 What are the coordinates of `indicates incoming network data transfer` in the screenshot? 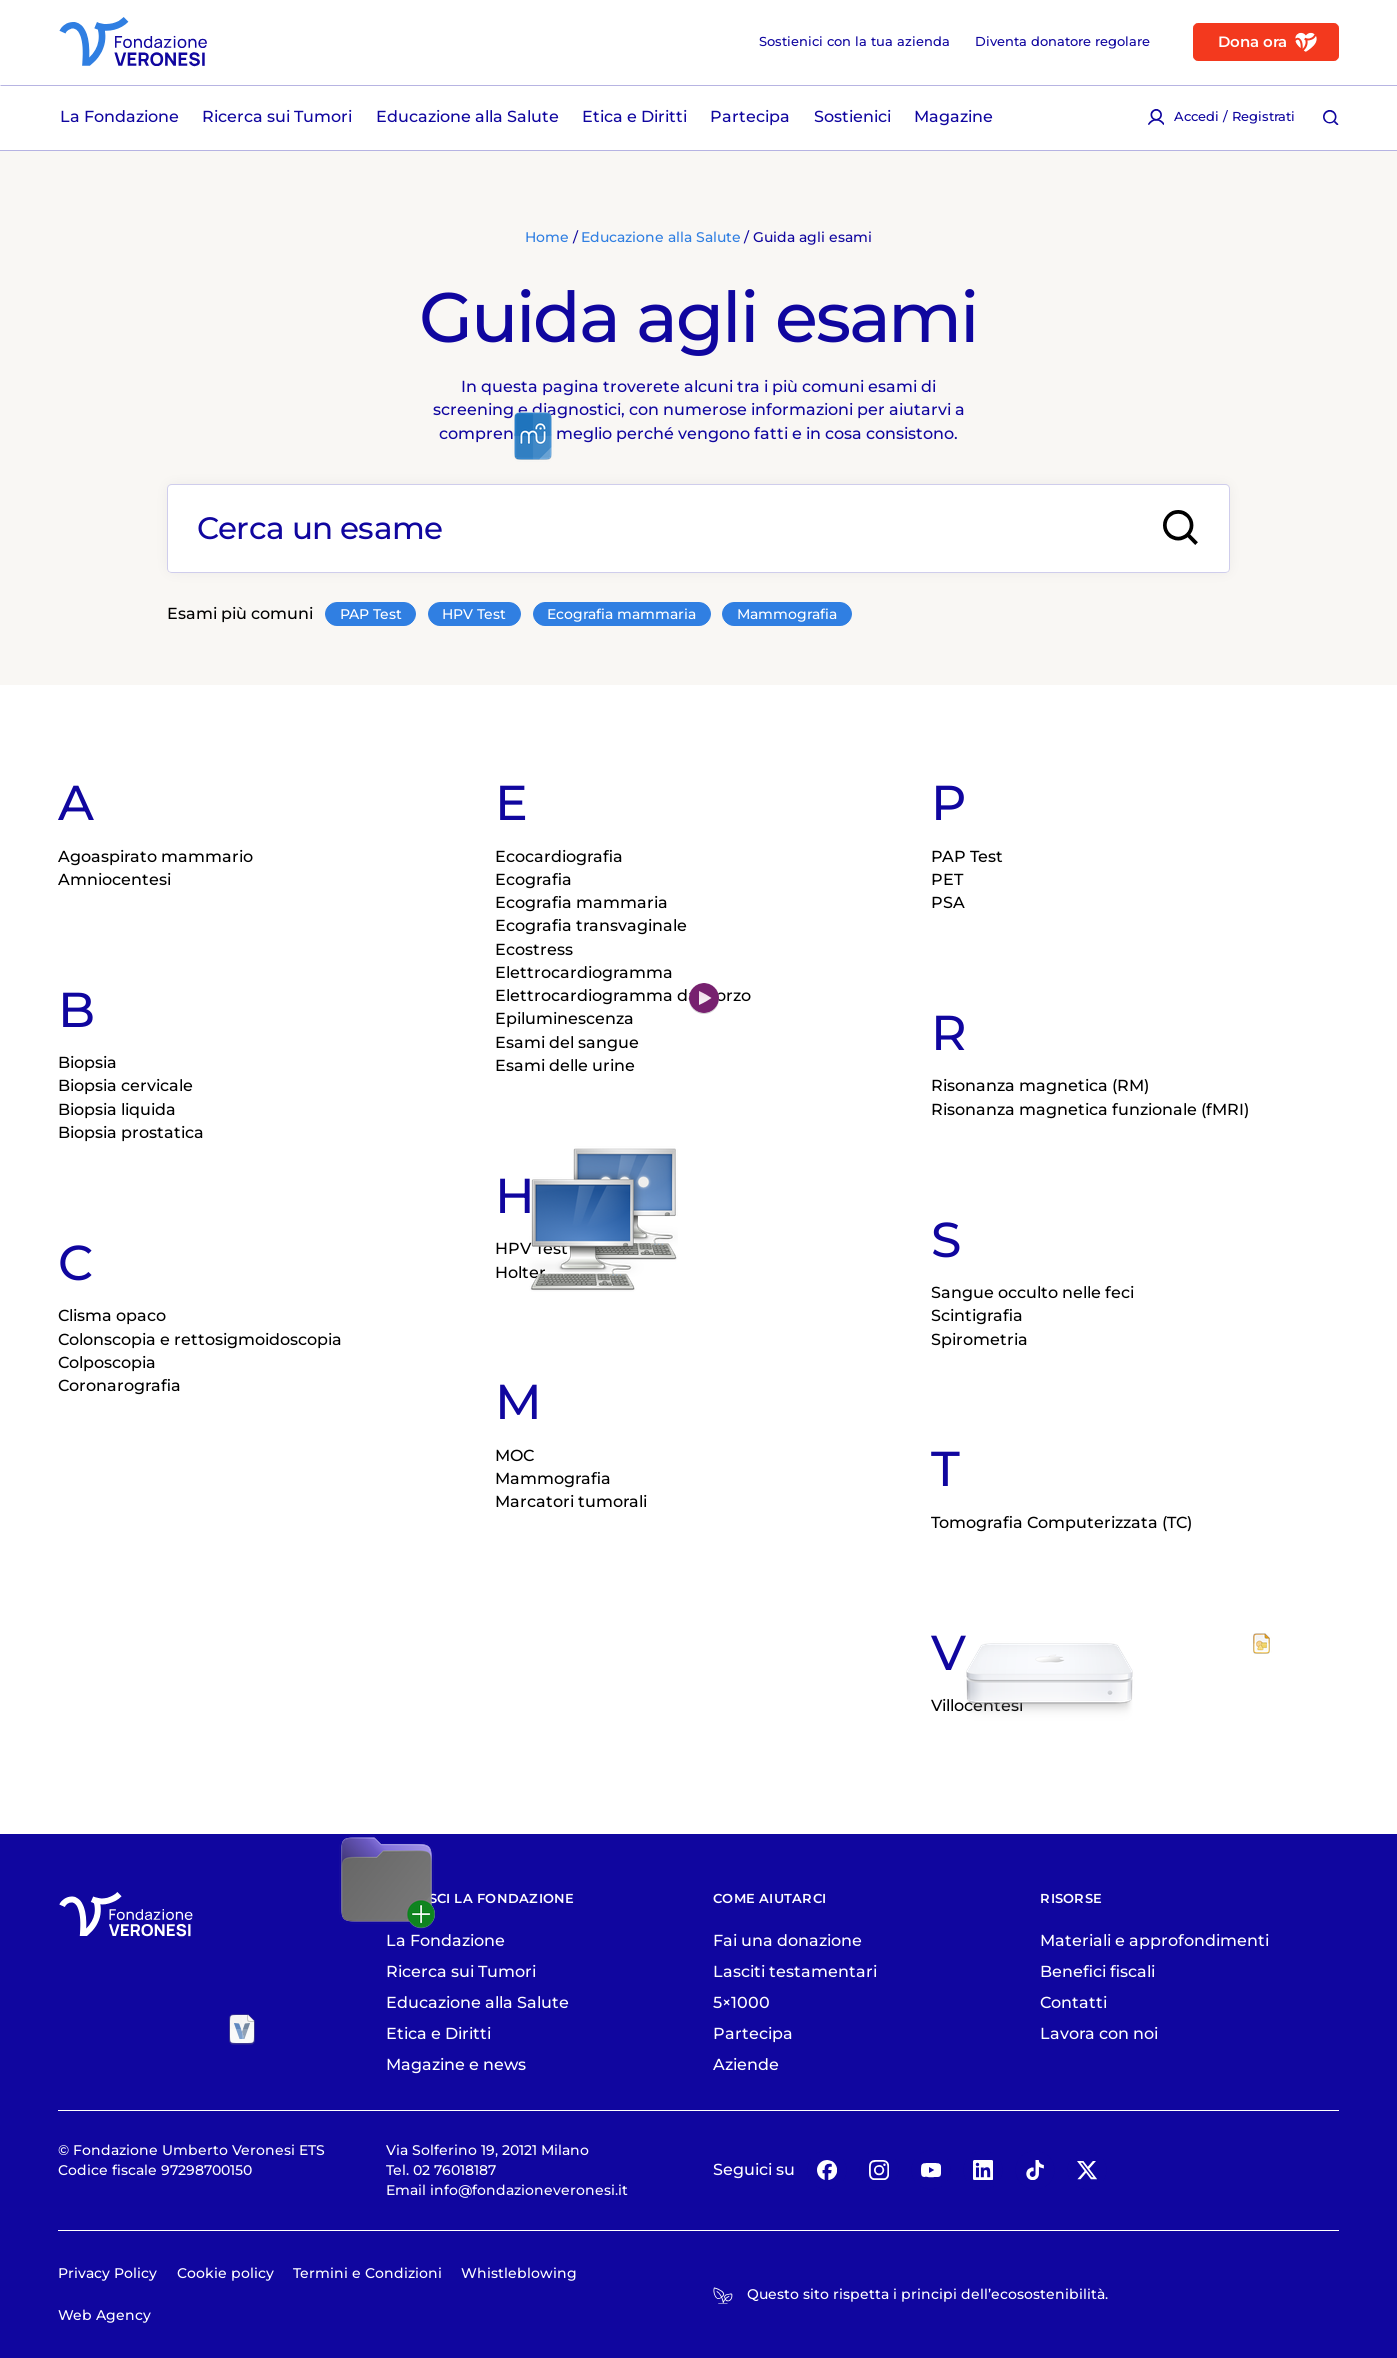 It's located at (602, 1219).